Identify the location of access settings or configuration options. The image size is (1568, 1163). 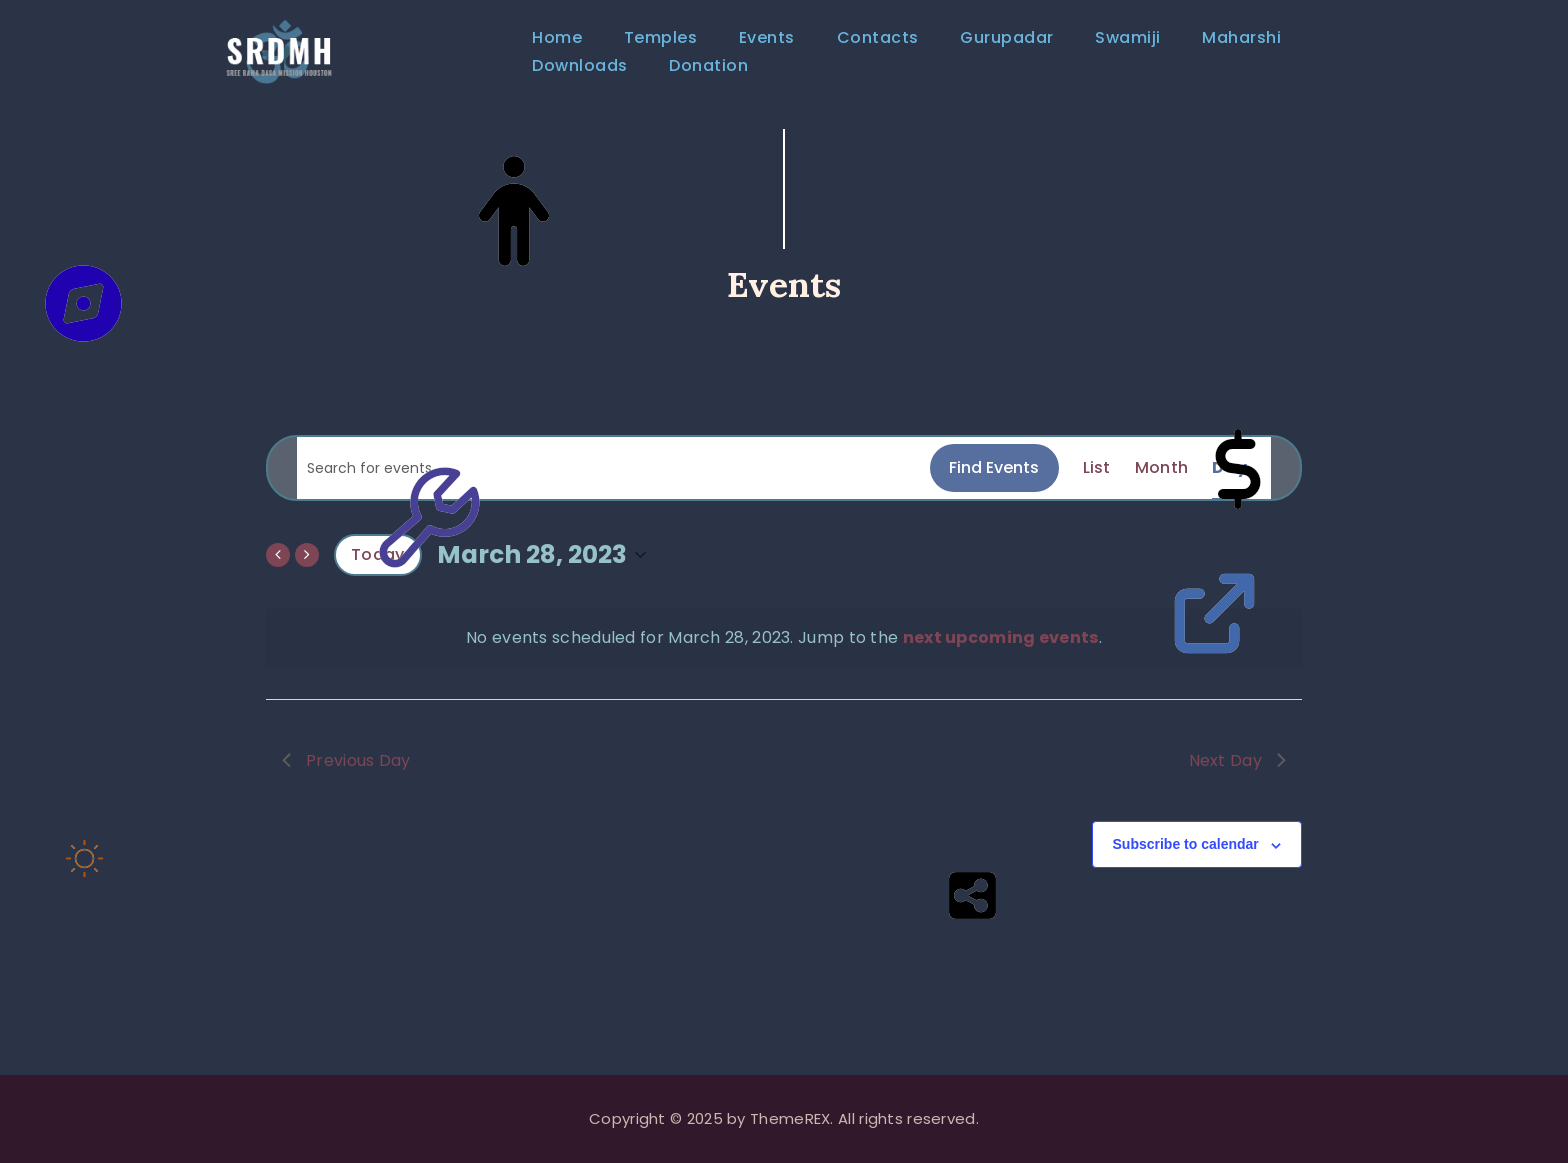
(429, 517).